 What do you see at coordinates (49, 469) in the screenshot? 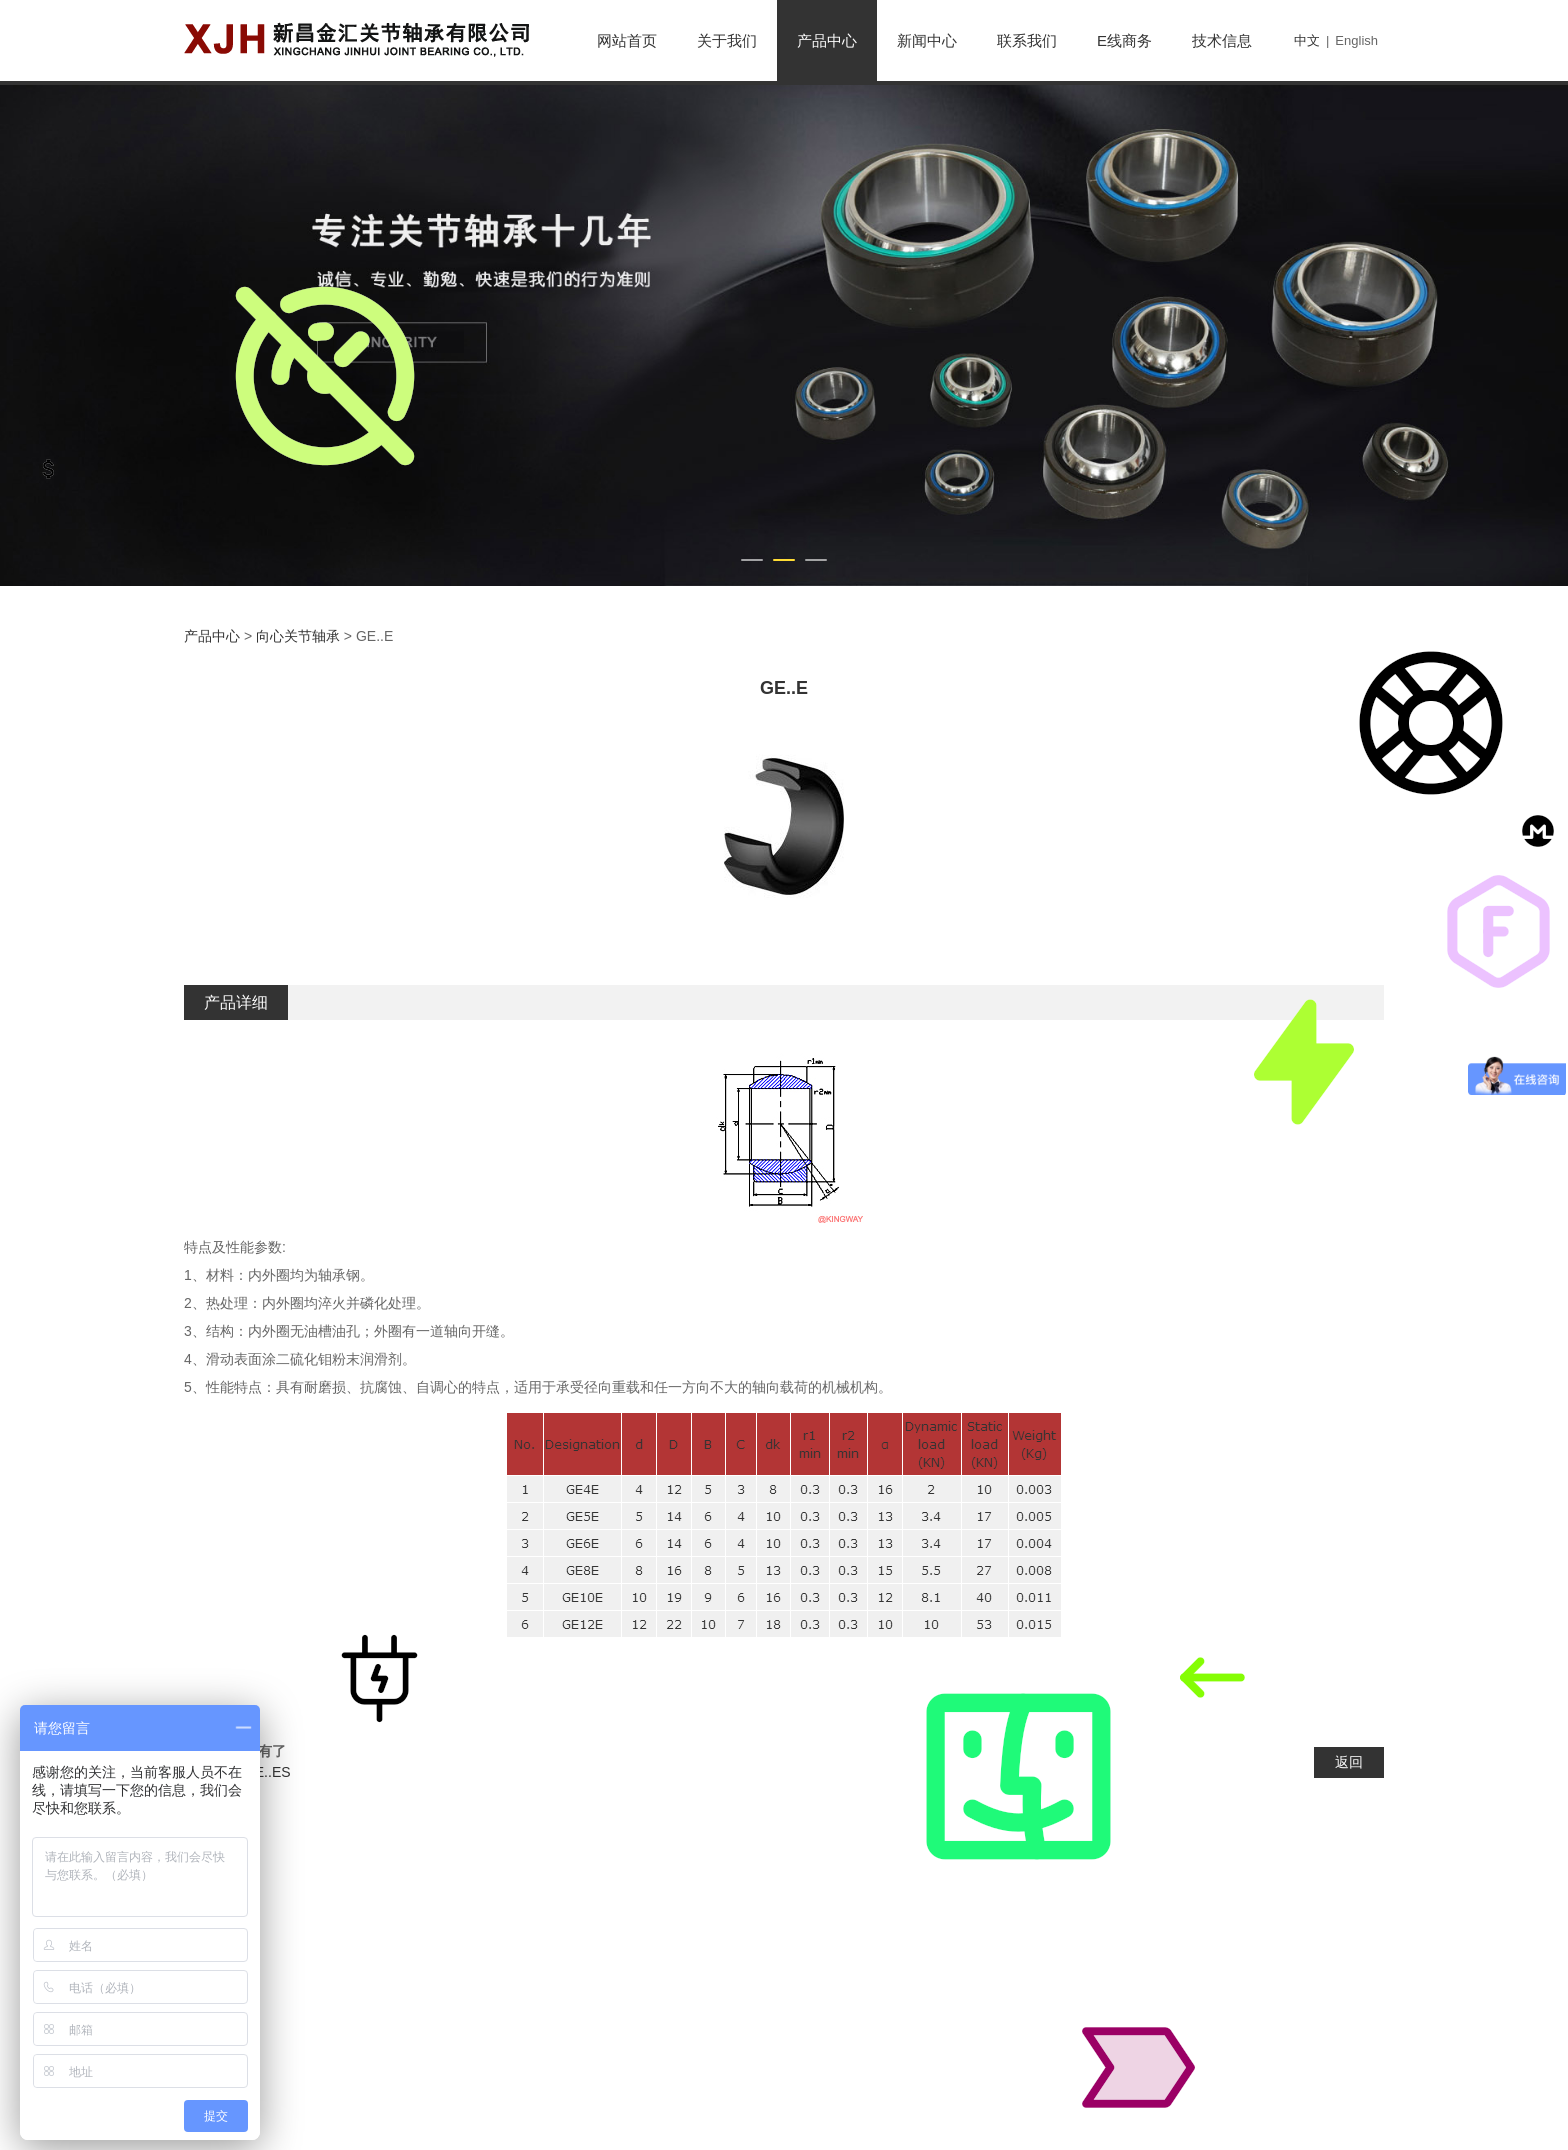
I see `view pricing or payment options` at bounding box center [49, 469].